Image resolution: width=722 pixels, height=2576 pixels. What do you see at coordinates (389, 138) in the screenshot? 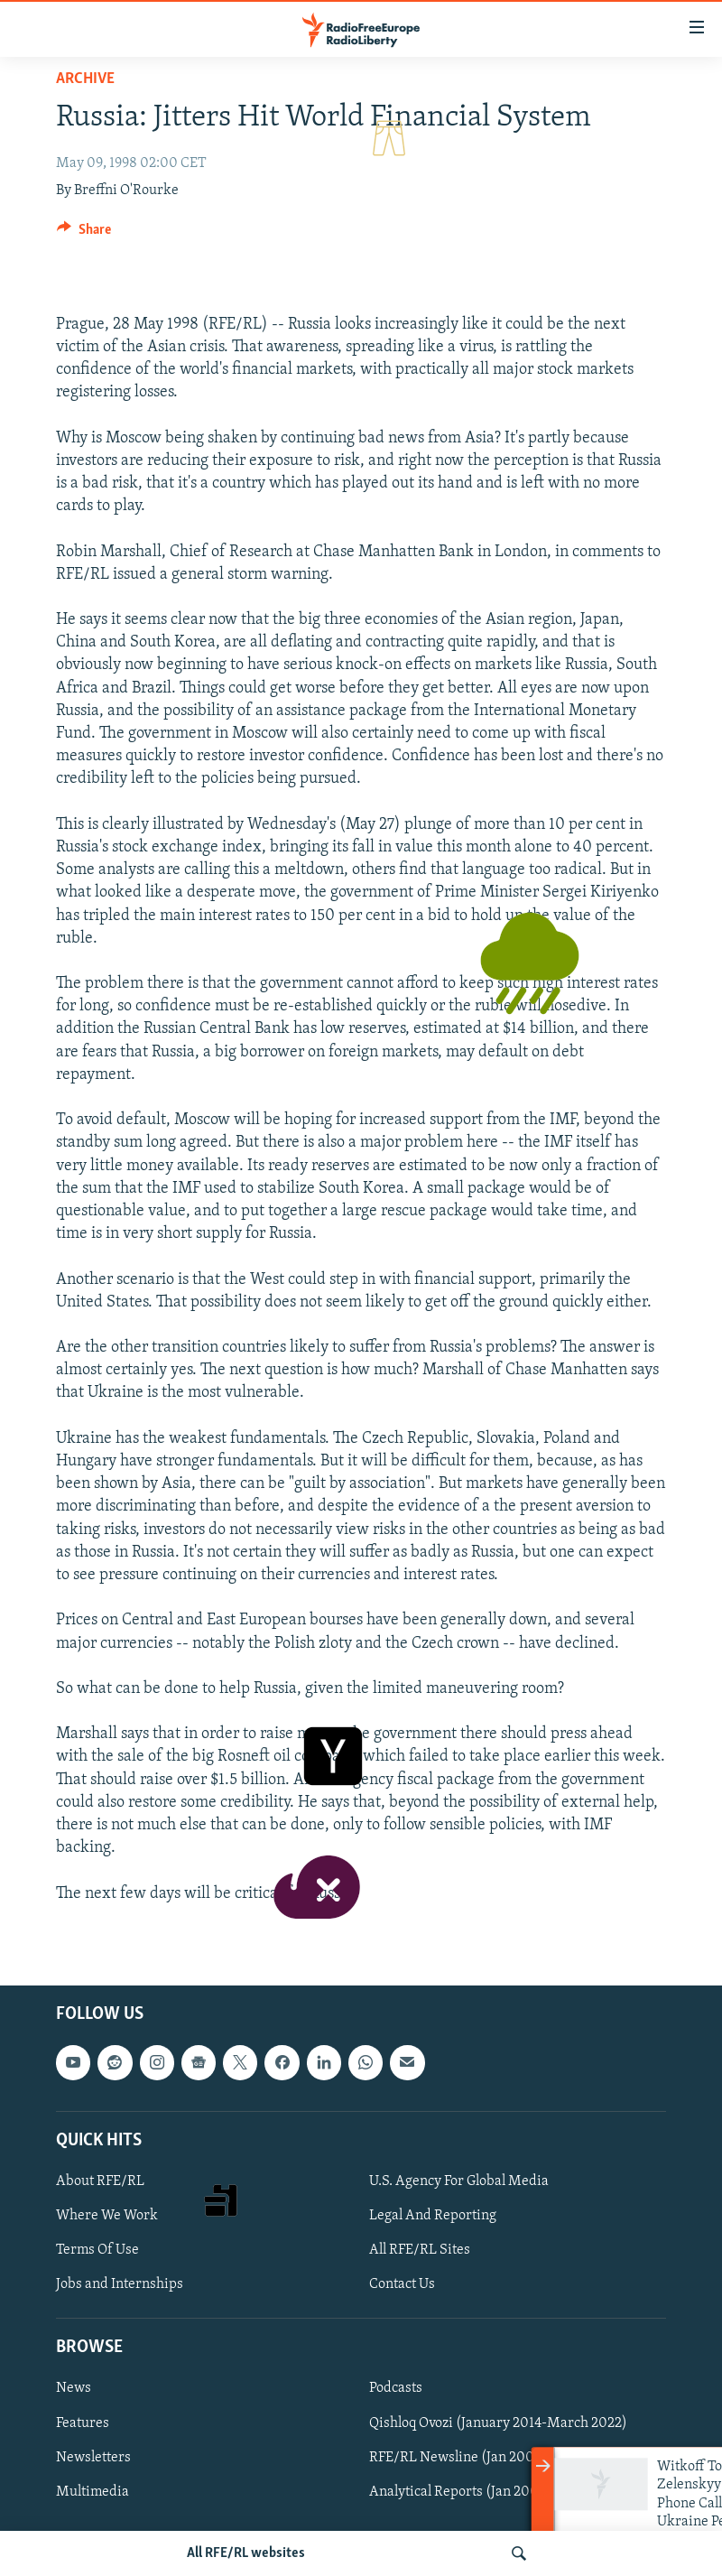
I see `browse pants or bottoms category` at bounding box center [389, 138].